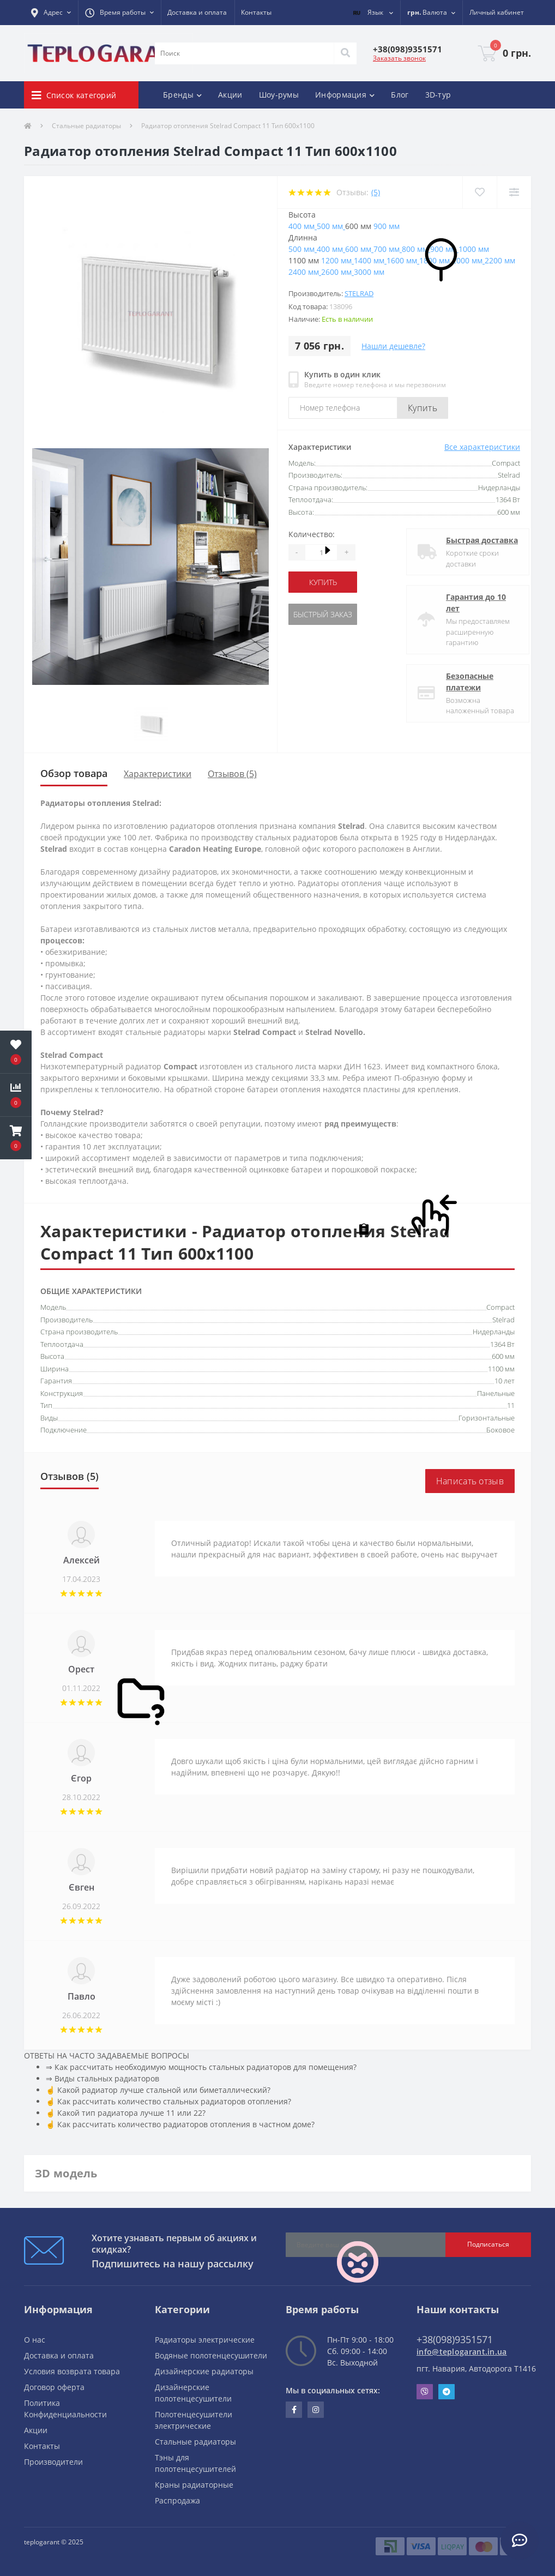 The height and width of the screenshot is (2576, 555). Describe the element at coordinates (441, 259) in the screenshot. I see `select neuter or non-binary gender option` at that location.